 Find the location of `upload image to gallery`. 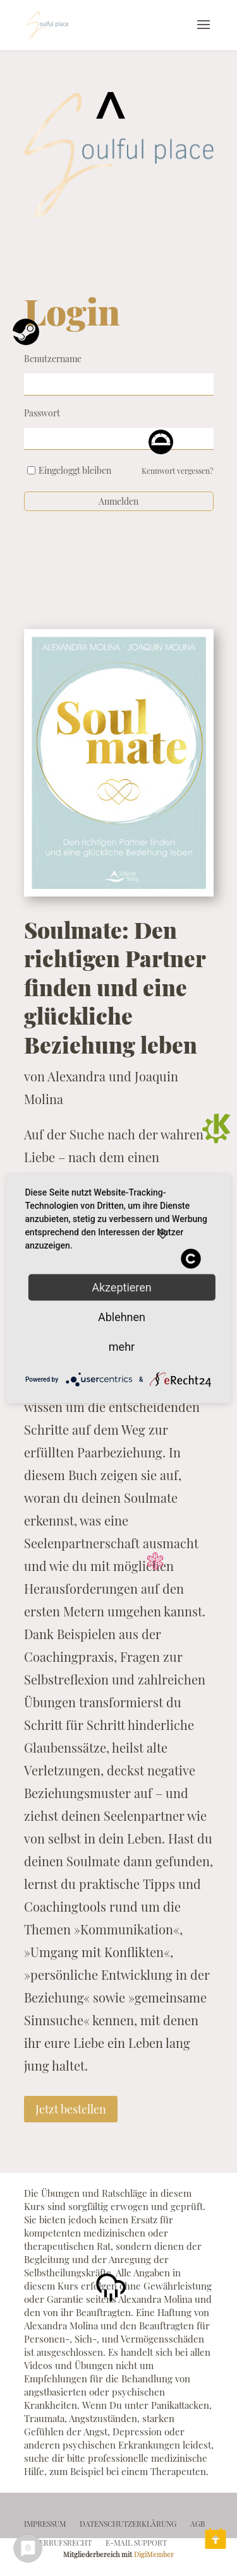

upload image to gallery is located at coordinates (216, 2539).